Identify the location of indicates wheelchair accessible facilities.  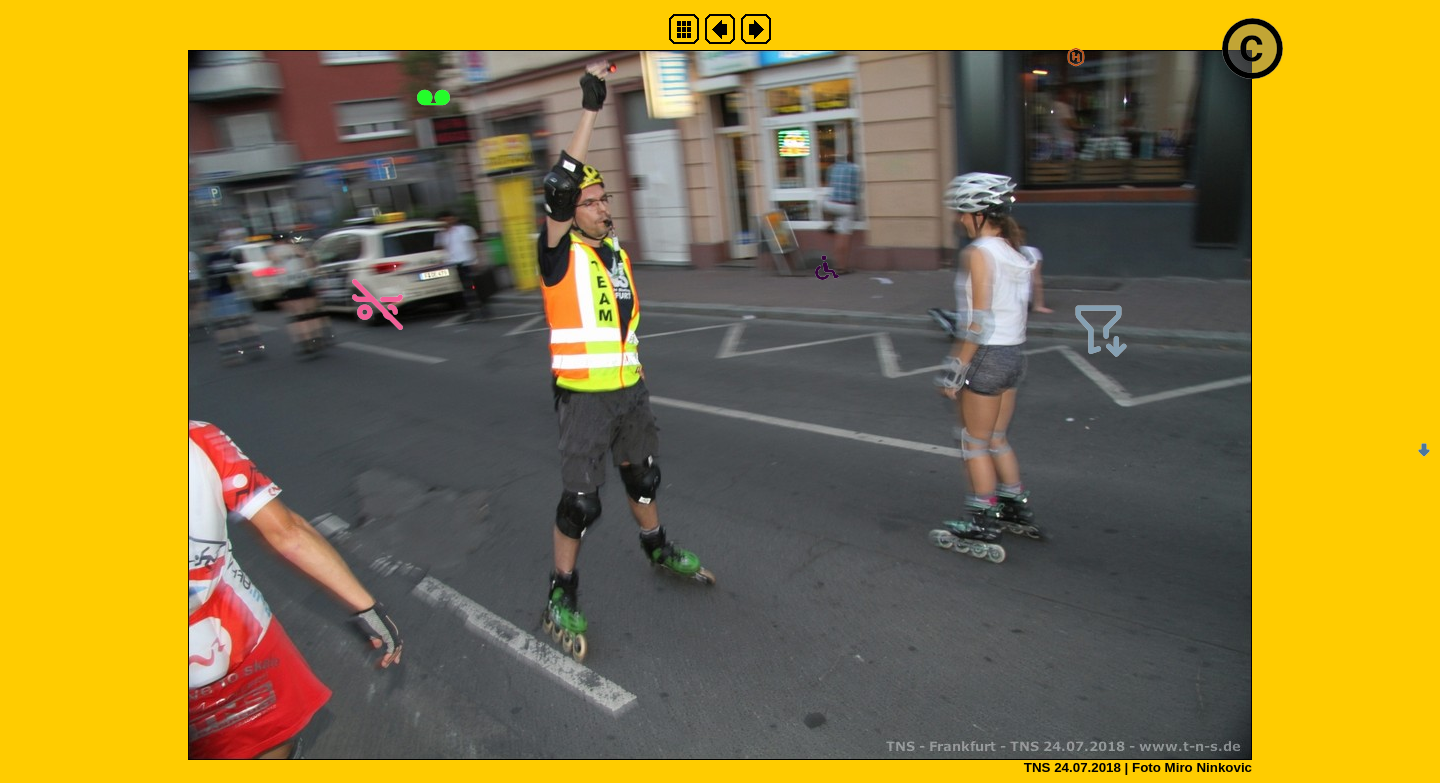
(827, 268).